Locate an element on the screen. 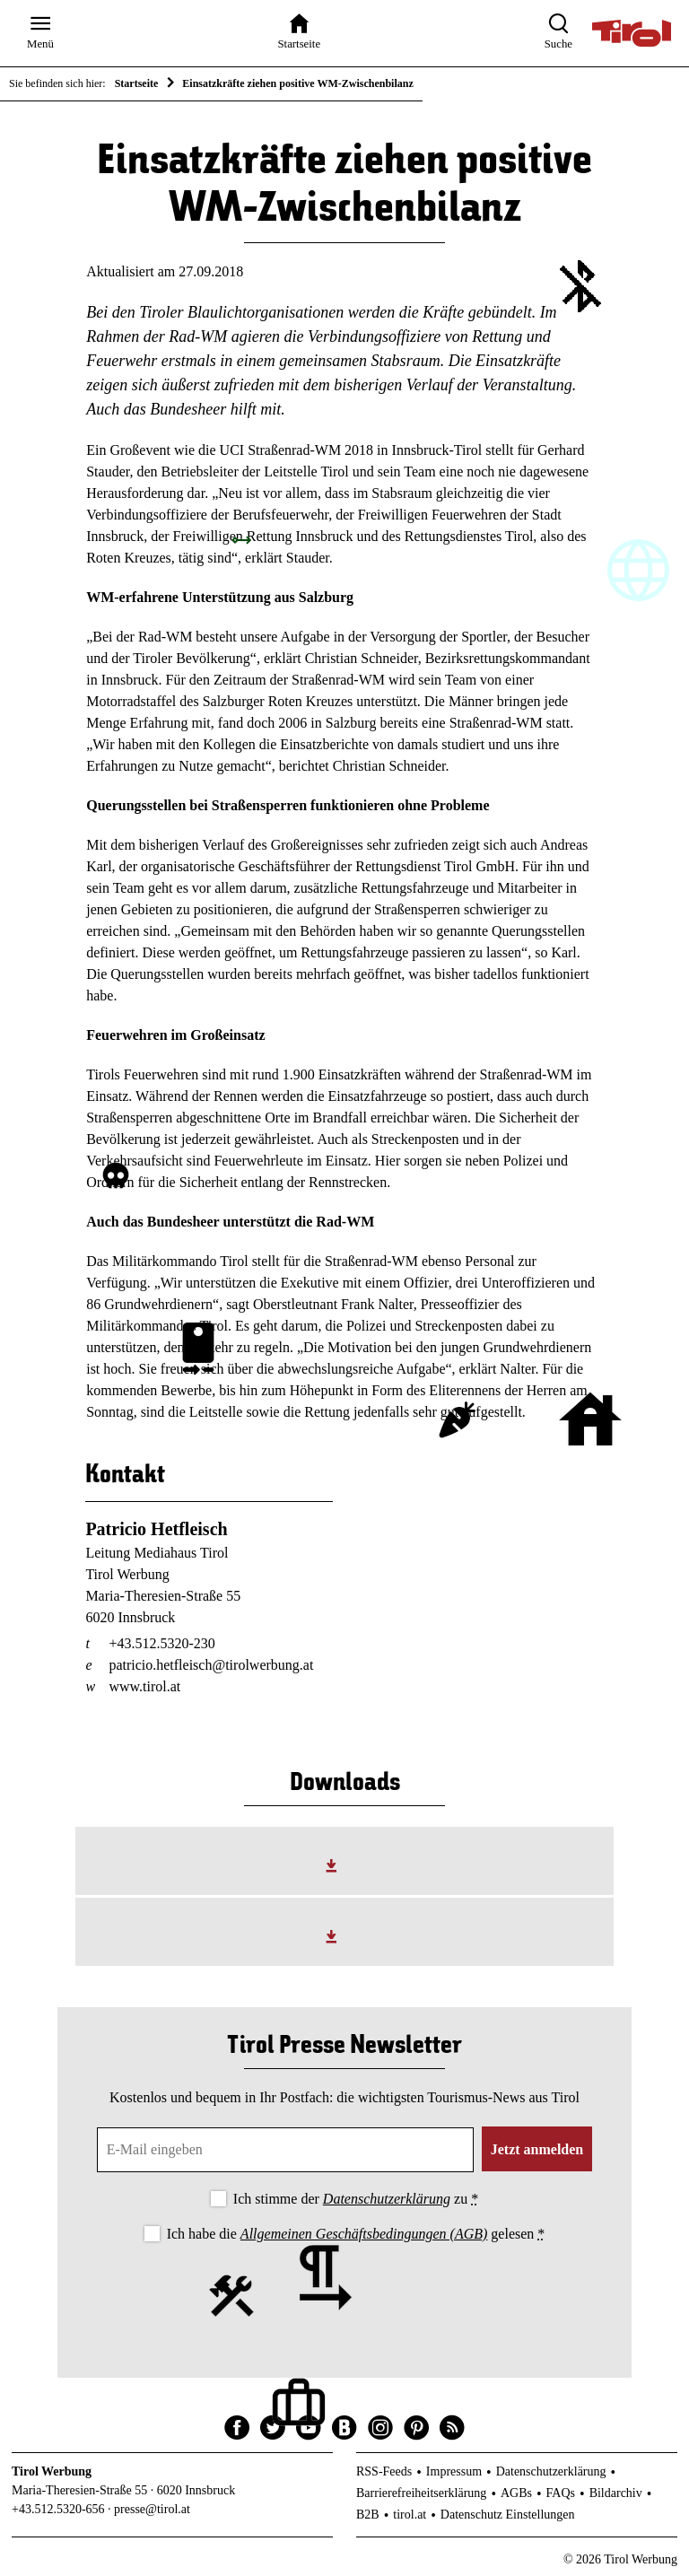 Image resolution: width=689 pixels, height=2576 pixels. bluetooth is currently disabled is located at coordinates (580, 286).